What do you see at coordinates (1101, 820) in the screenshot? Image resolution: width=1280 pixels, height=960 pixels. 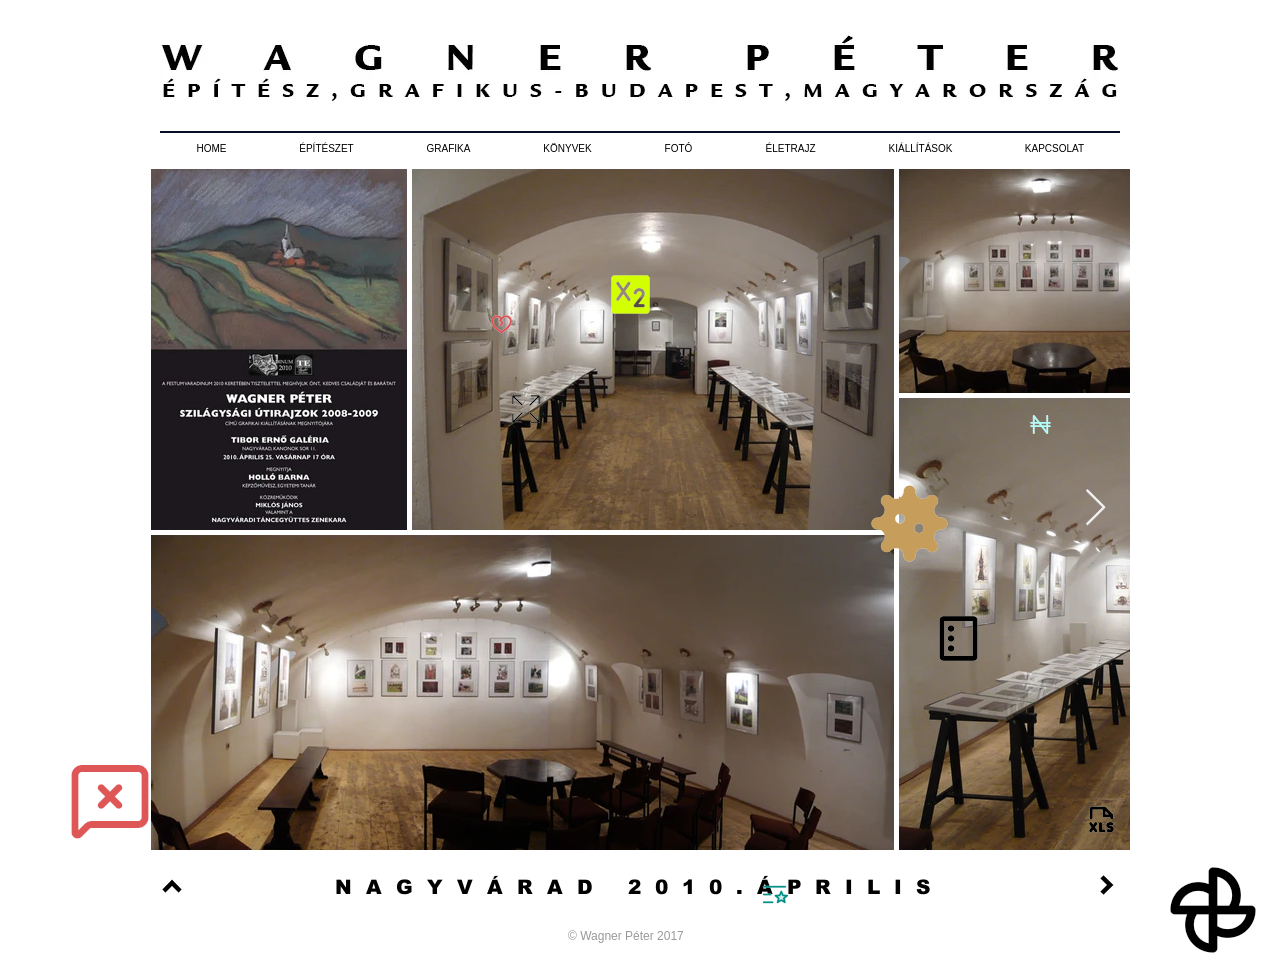 I see `open or view an Excel spreadsheet file` at bounding box center [1101, 820].